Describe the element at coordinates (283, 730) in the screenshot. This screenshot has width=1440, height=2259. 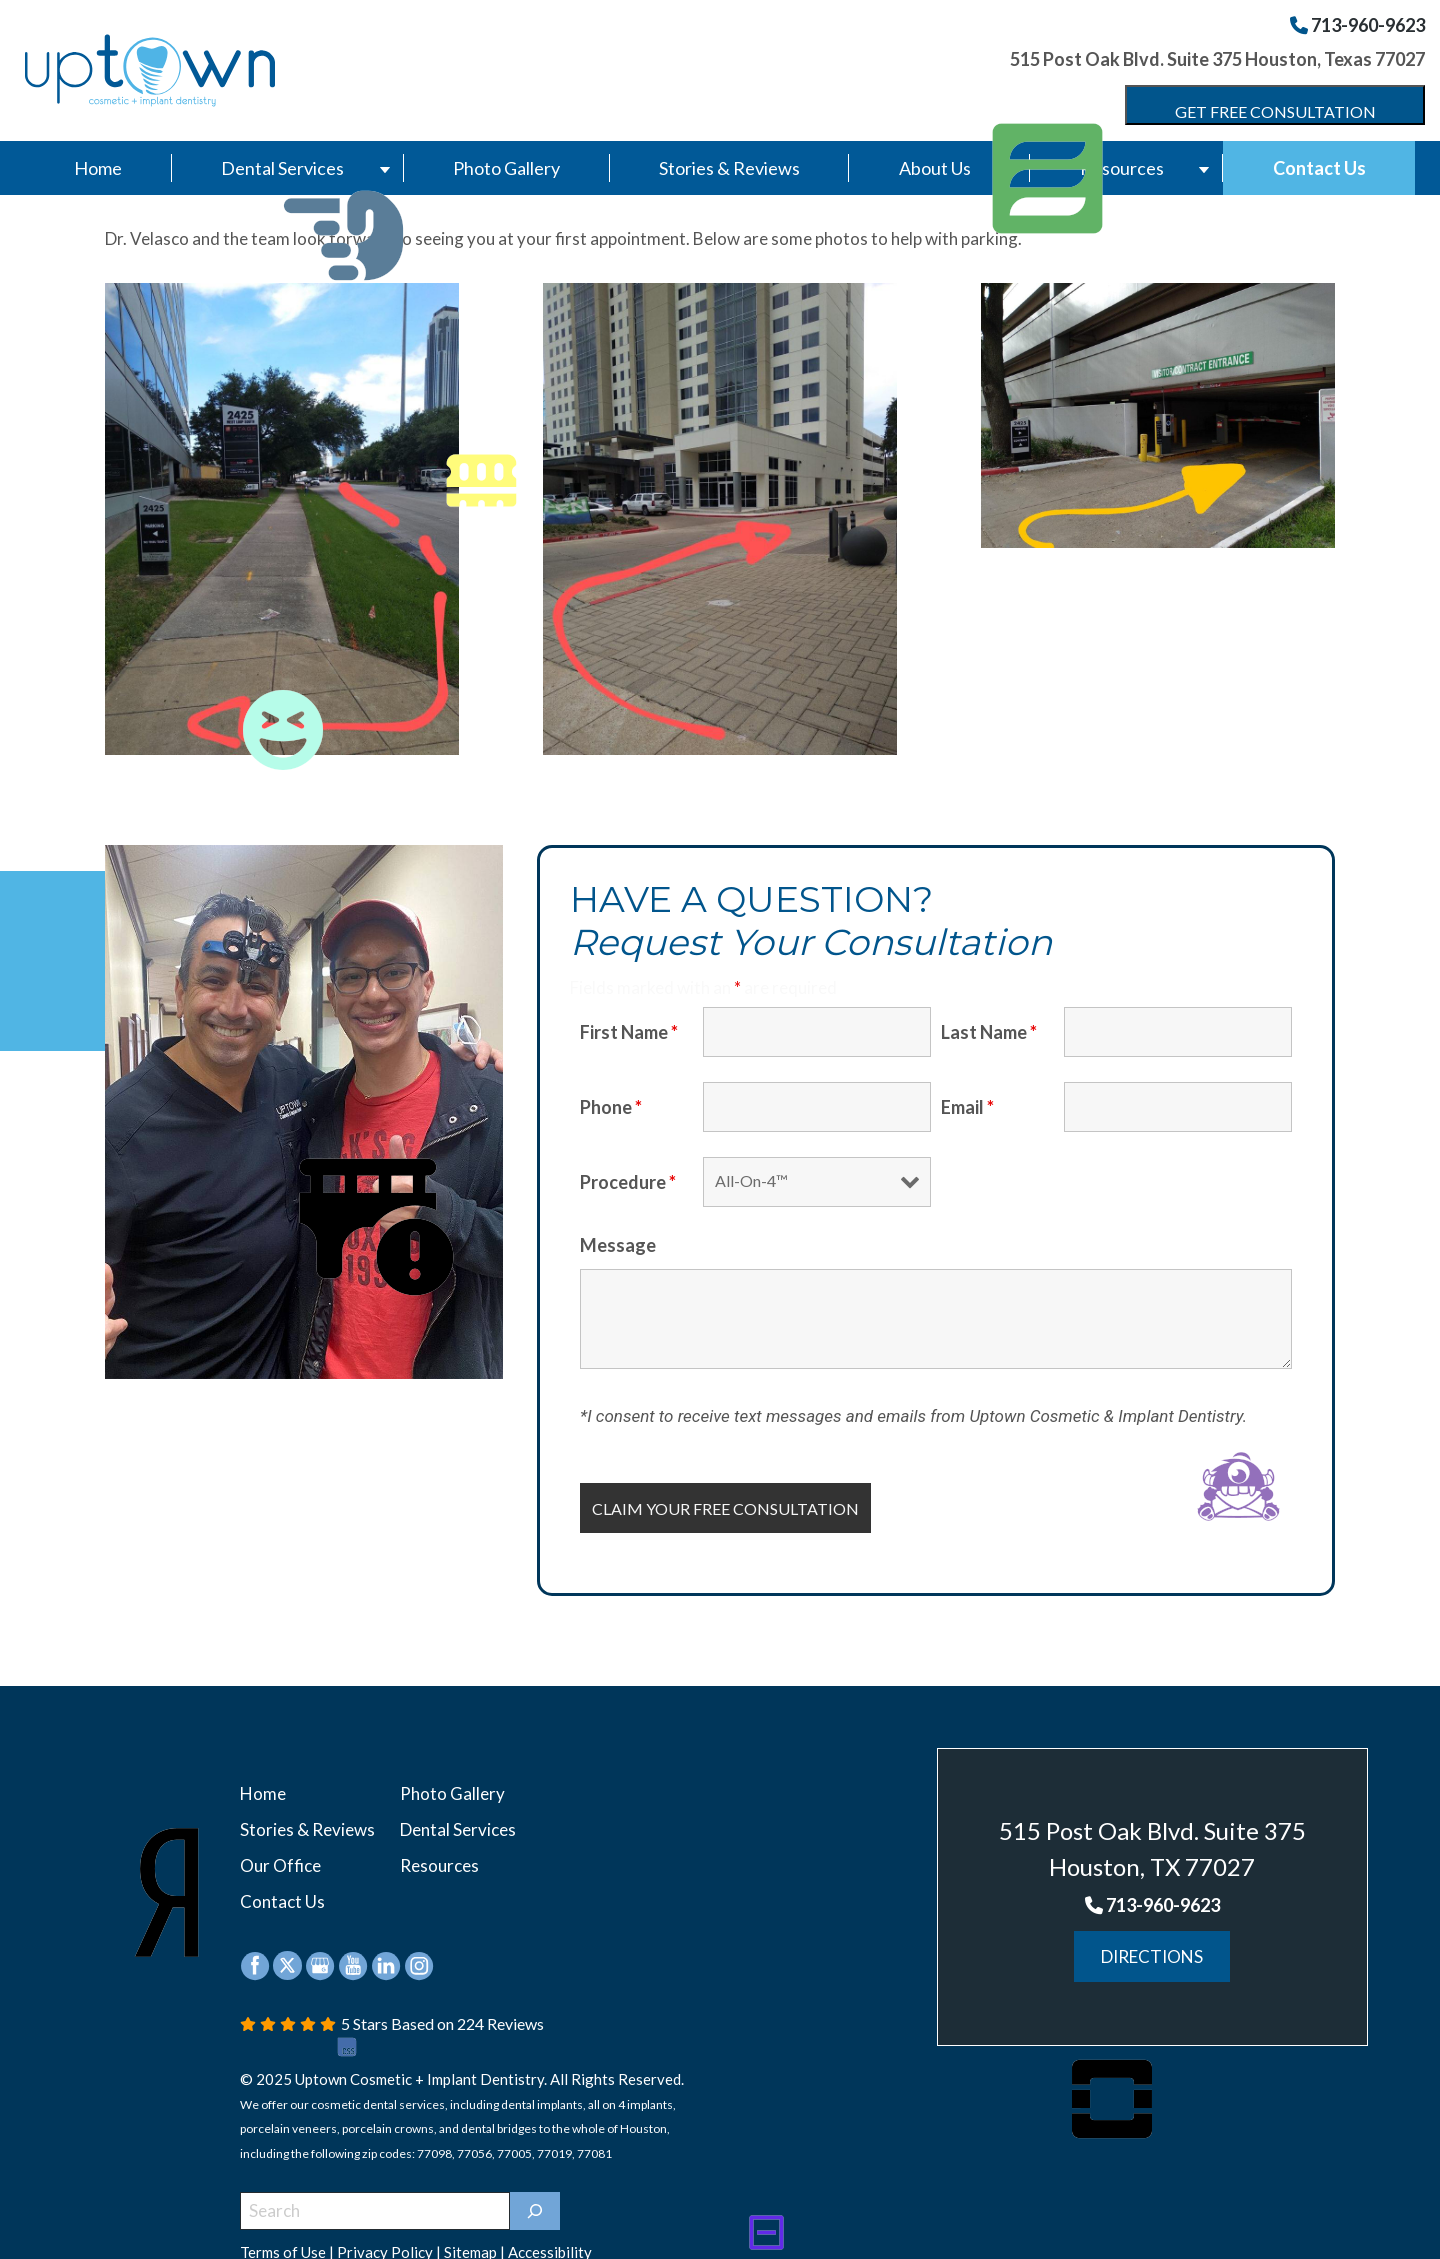
I see `react with a laughing emoji` at that location.